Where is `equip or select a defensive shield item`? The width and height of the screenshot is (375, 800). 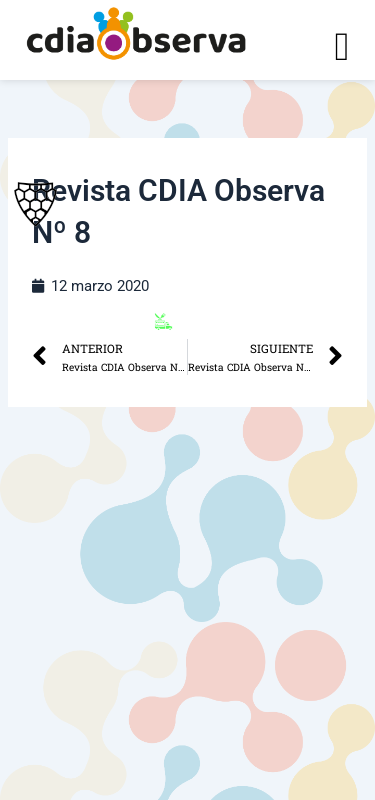
equip or select a defensive shield item is located at coordinates (35, 204).